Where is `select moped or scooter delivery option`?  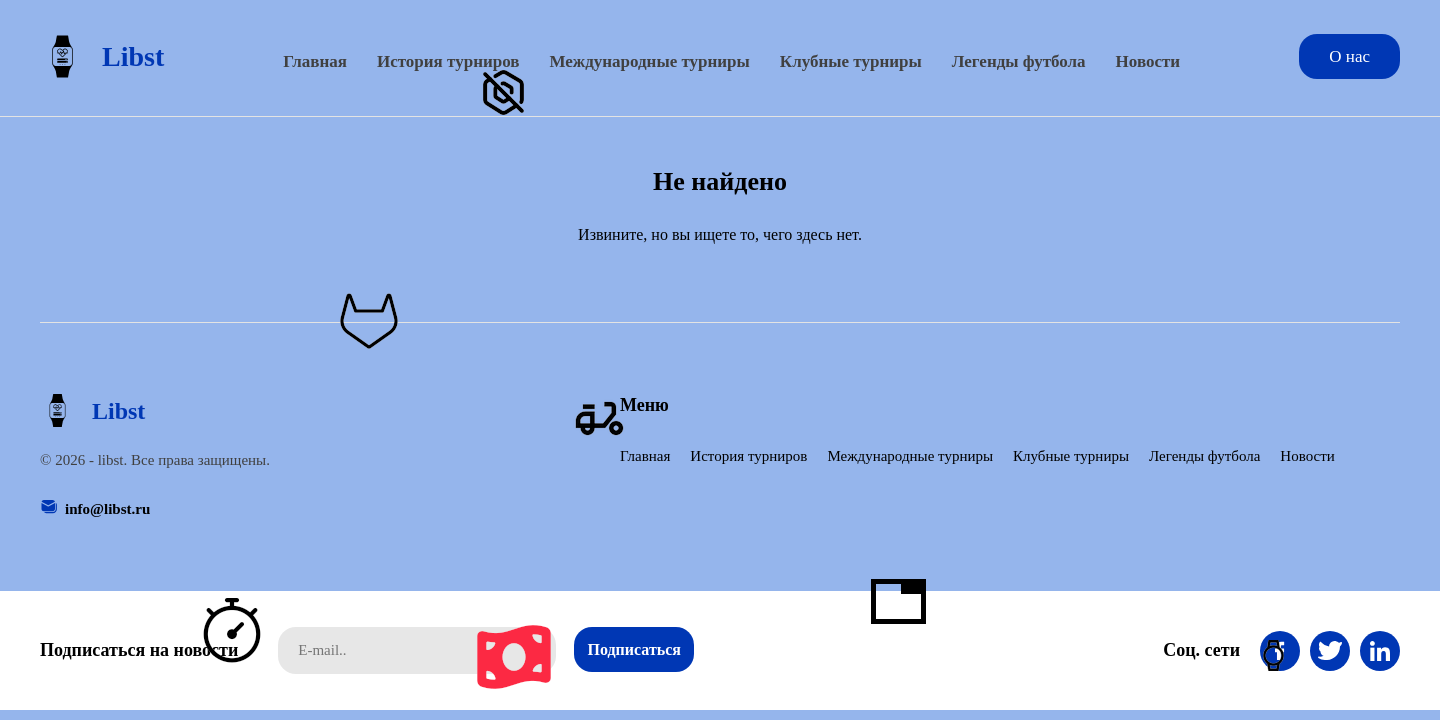 select moped or scooter delivery option is located at coordinates (599, 418).